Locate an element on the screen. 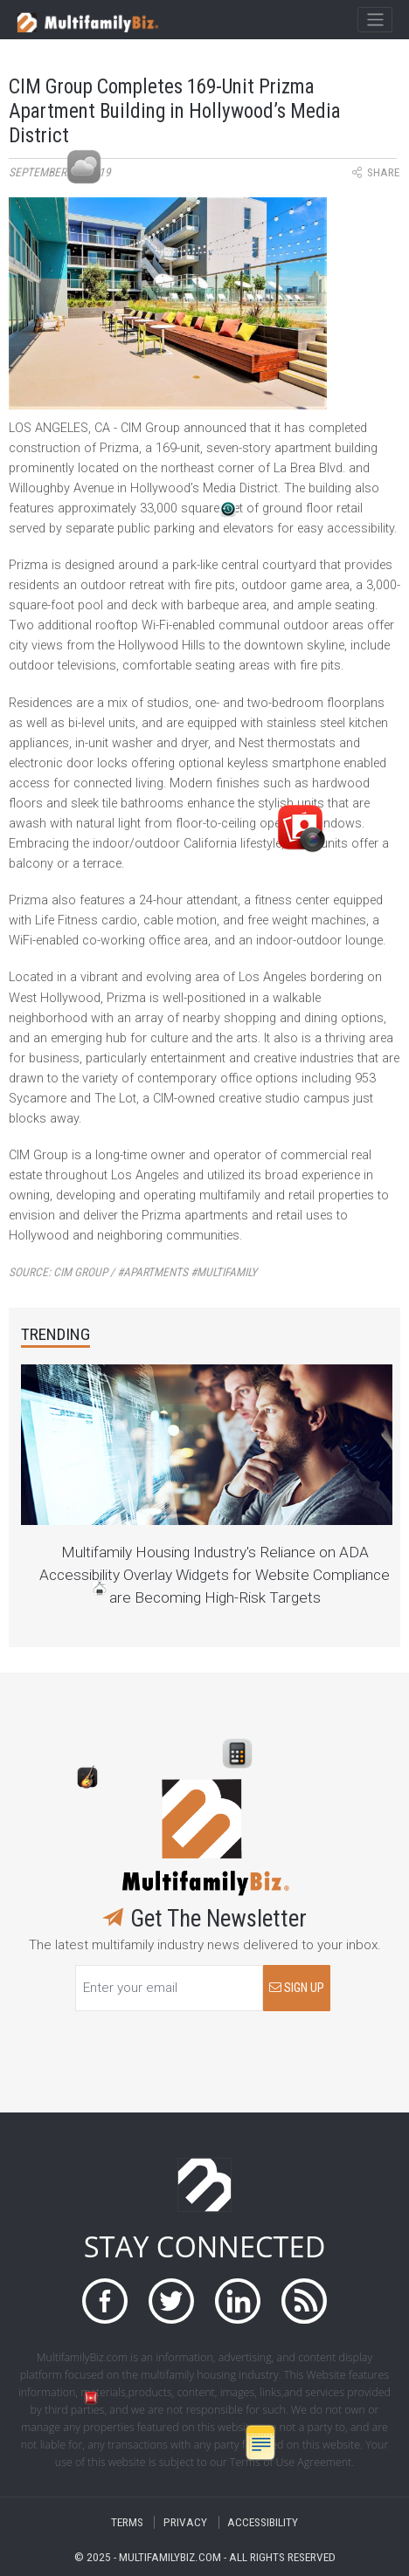  open Photo Booth app is located at coordinates (300, 827).